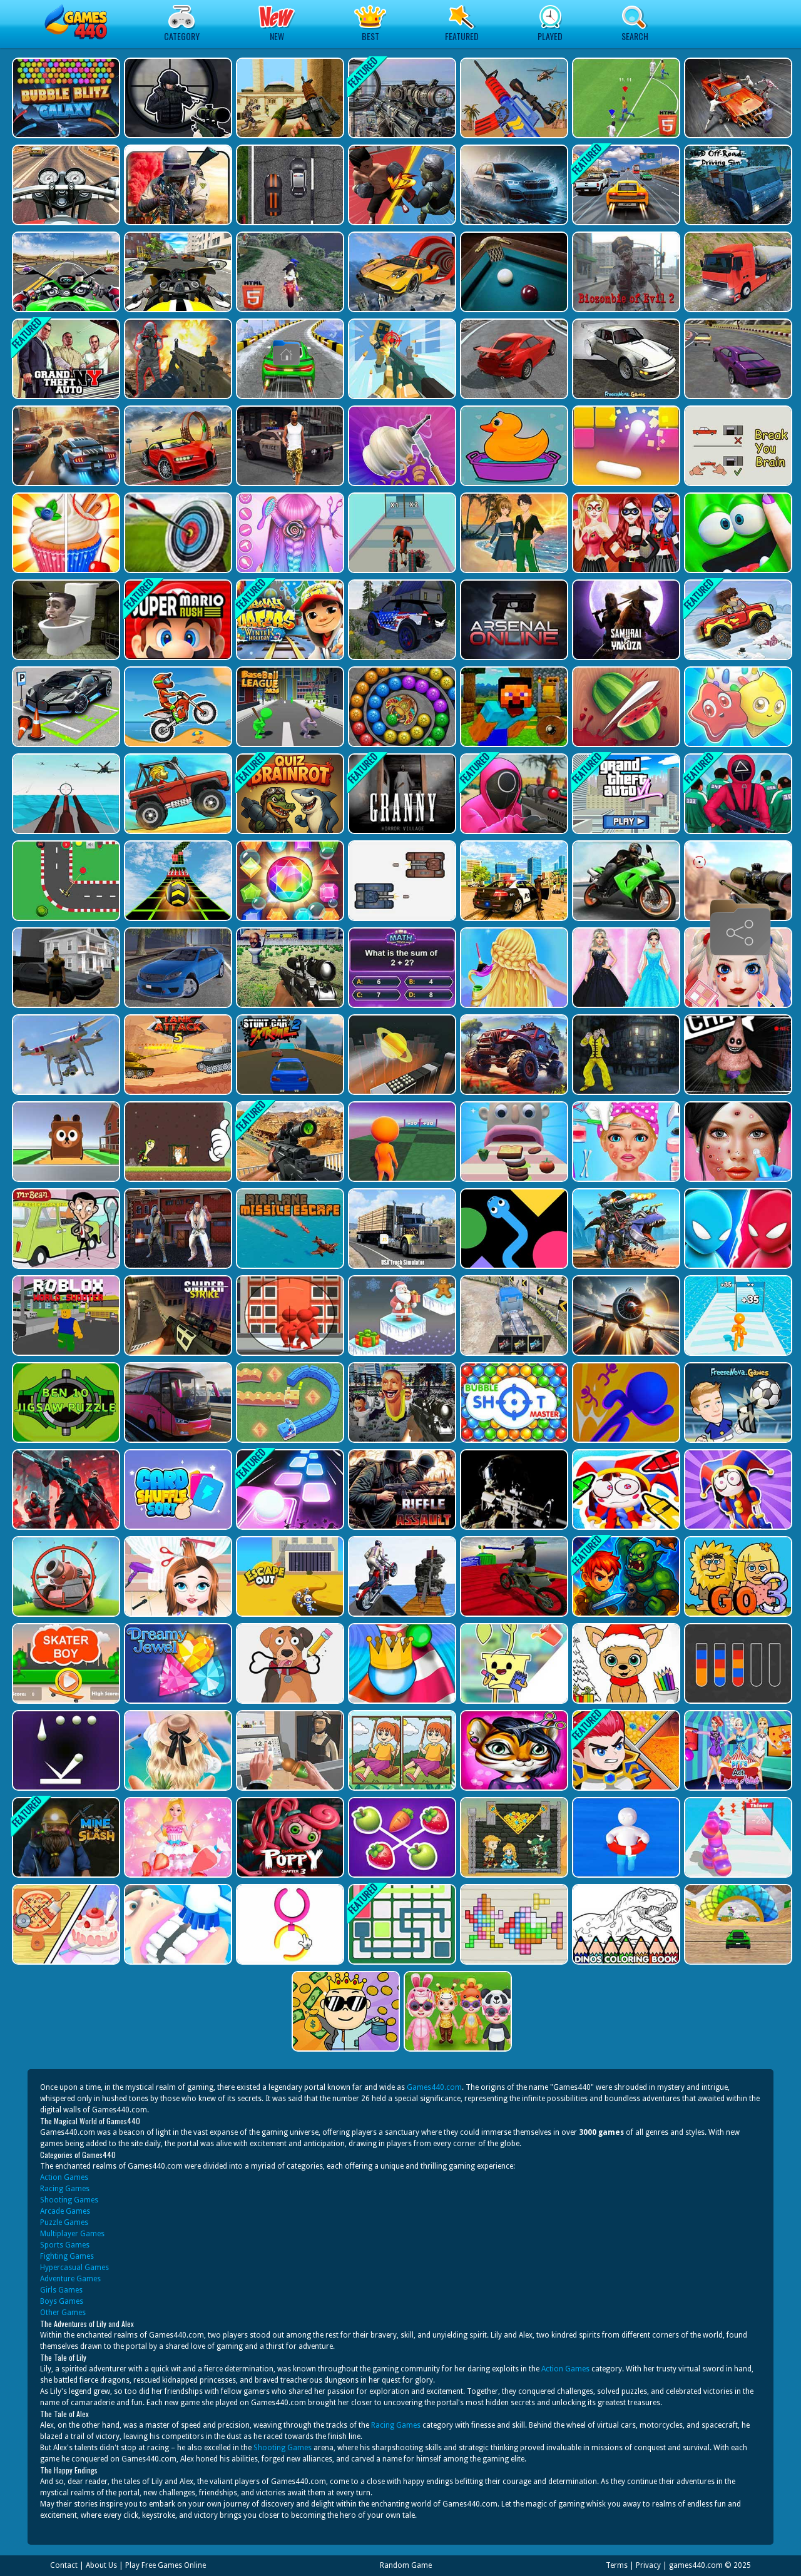 The width and height of the screenshot is (801, 2576). I want to click on access your home folder, so click(286, 352).